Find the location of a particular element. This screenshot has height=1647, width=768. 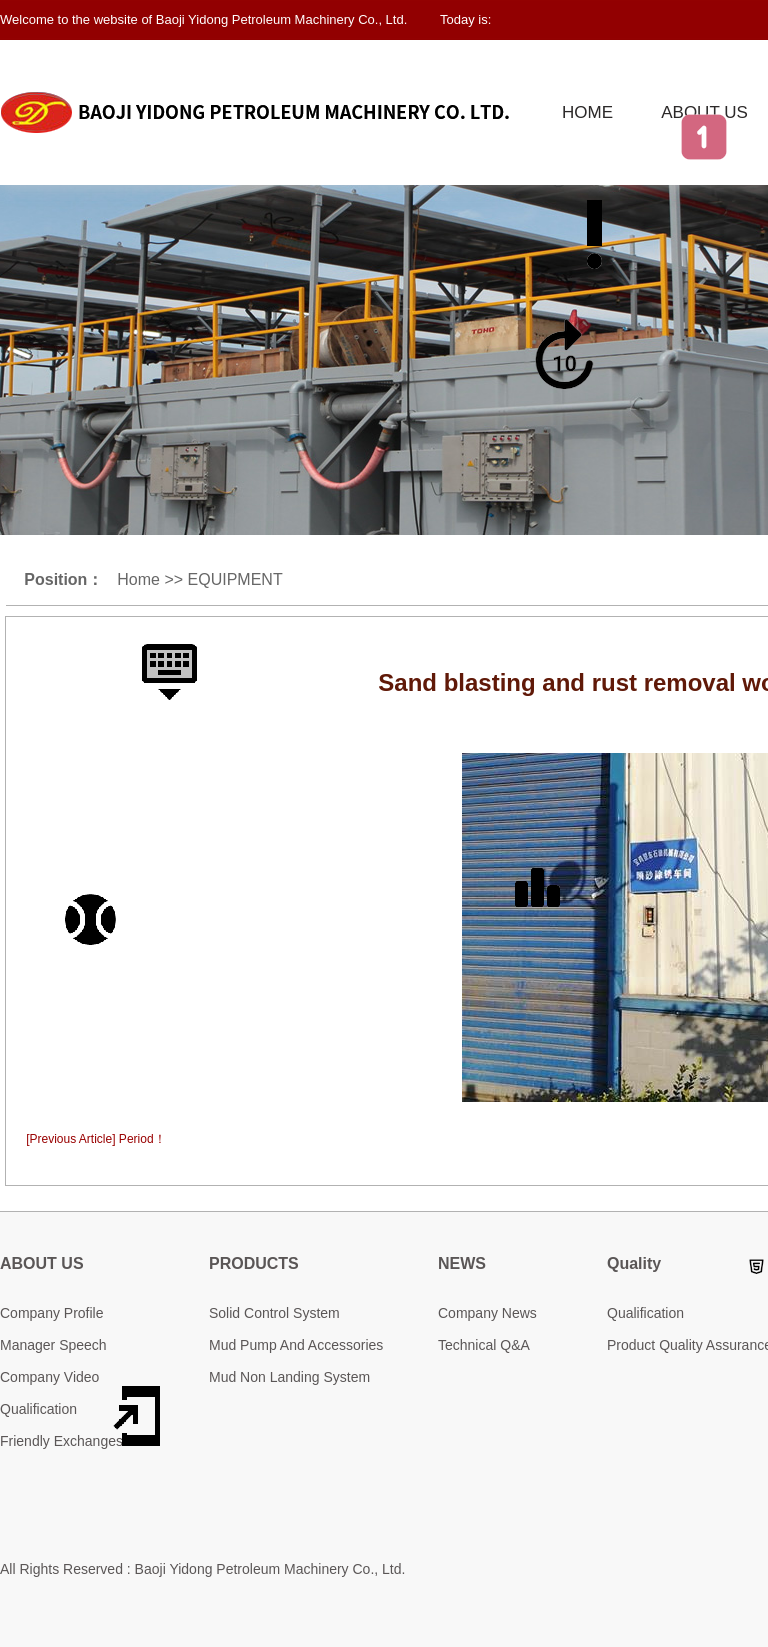

indicates html5 web technology or markup is located at coordinates (756, 1266).